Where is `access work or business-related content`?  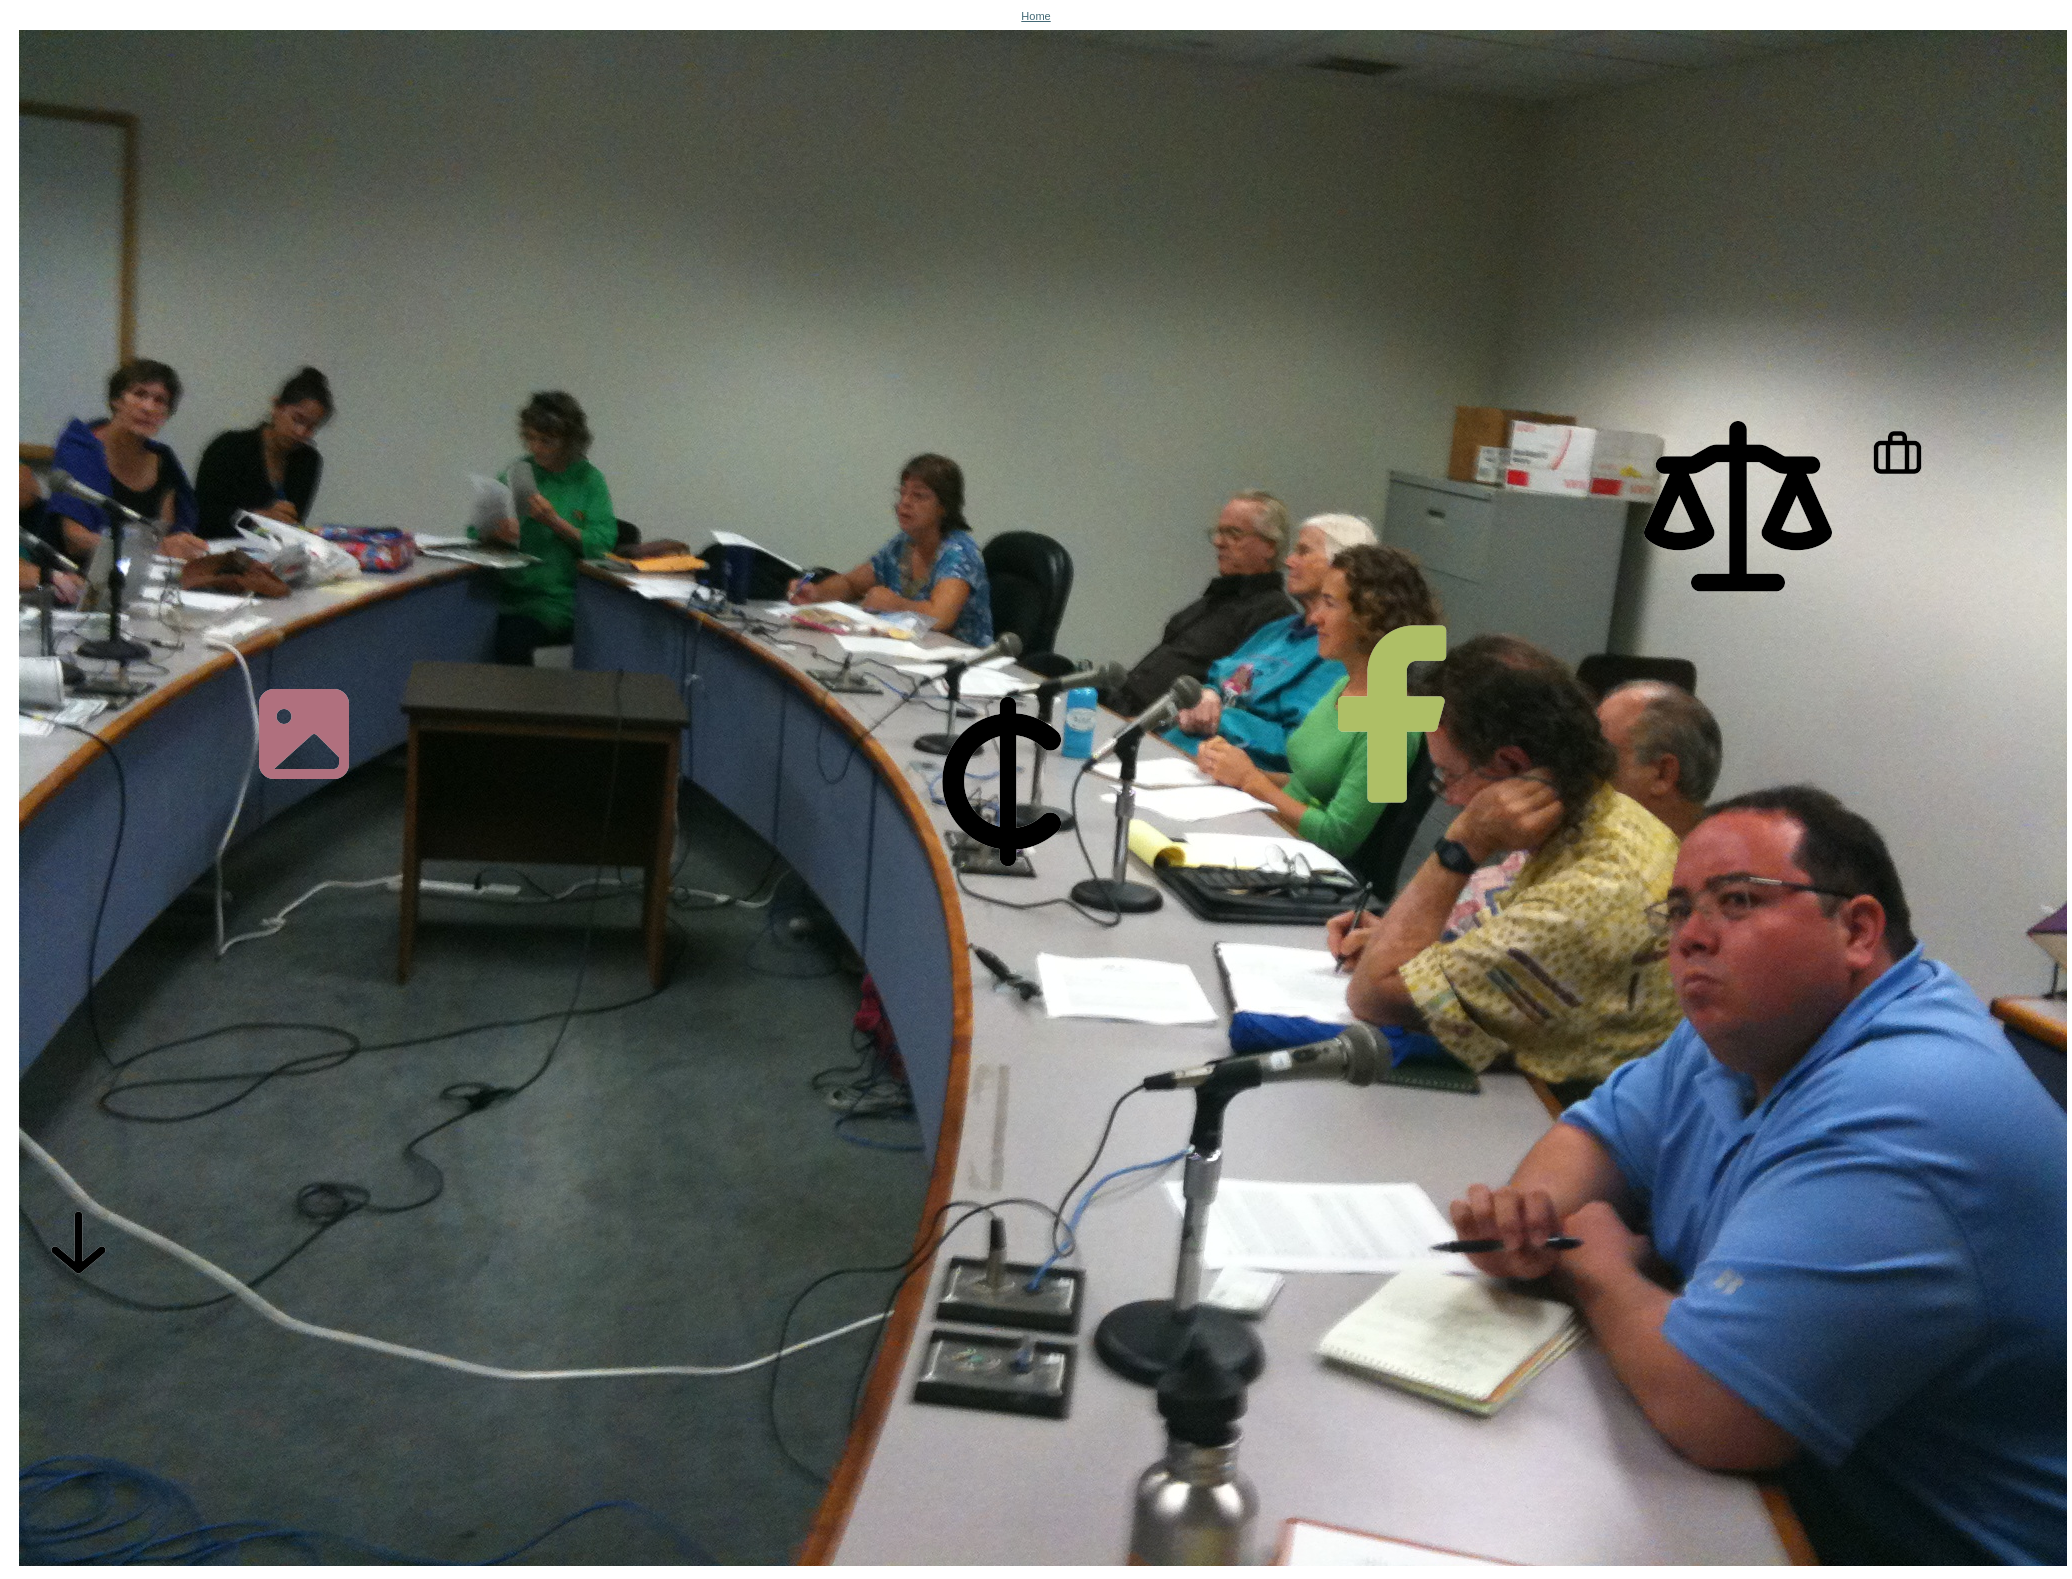 access work or business-related content is located at coordinates (1897, 452).